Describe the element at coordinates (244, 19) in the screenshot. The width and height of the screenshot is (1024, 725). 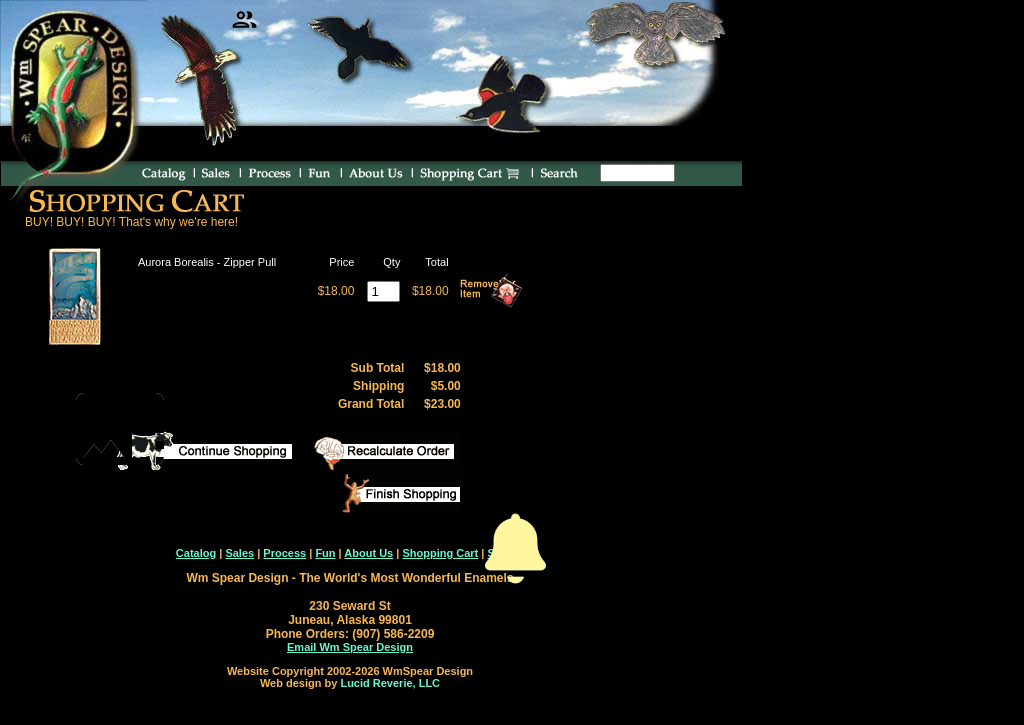
I see `view group members` at that location.